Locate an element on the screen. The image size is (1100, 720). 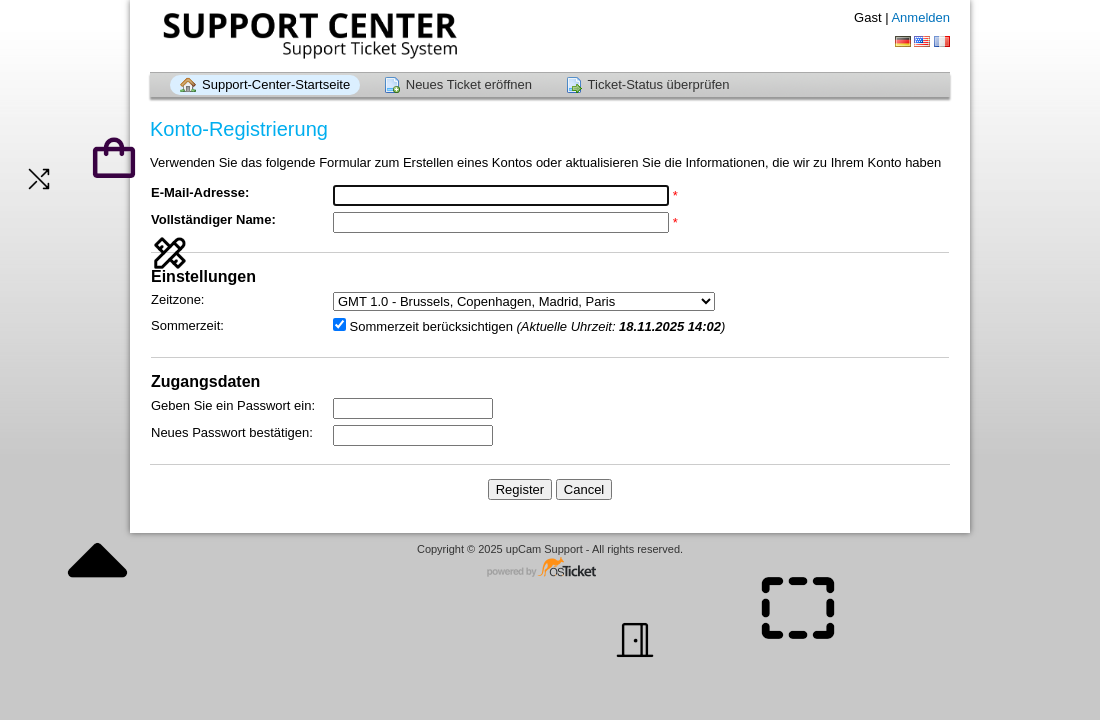
exit or log out of the application is located at coordinates (635, 640).